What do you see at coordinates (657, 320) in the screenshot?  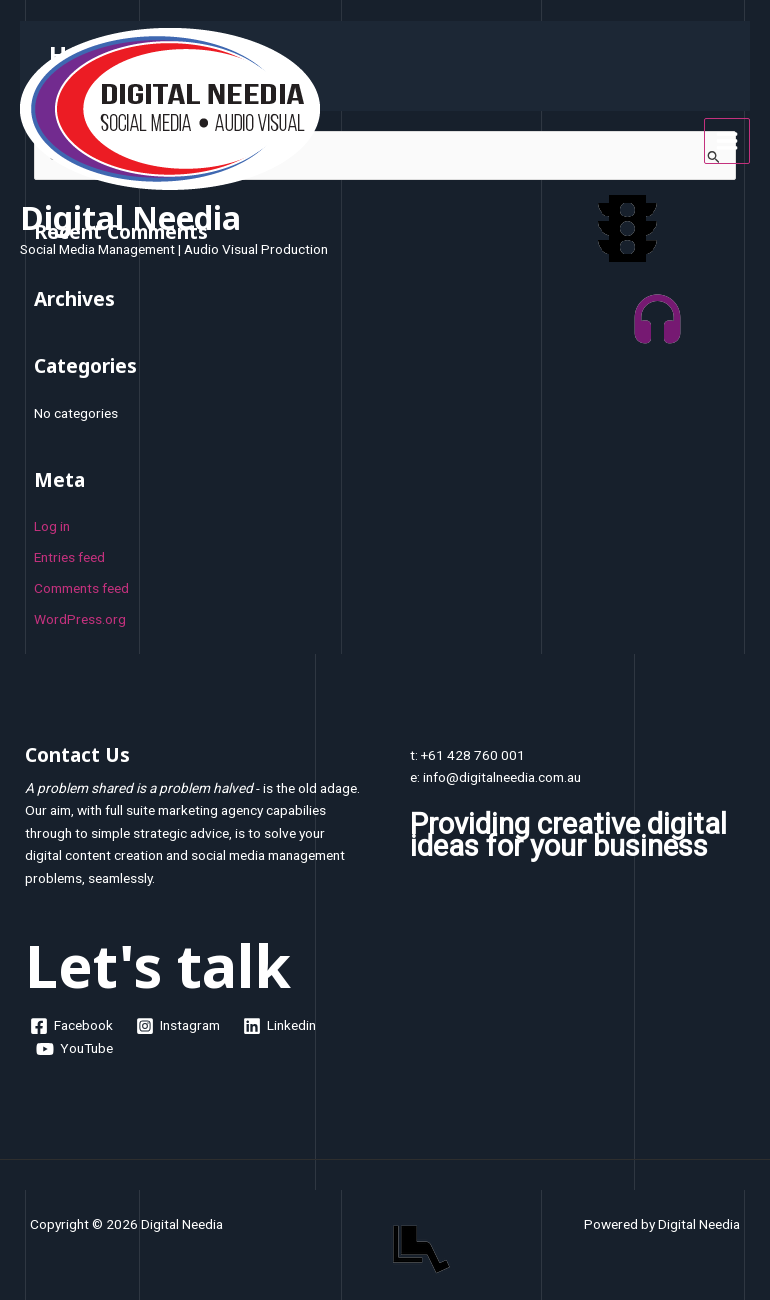 I see `listen to audio or music` at bounding box center [657, 320].